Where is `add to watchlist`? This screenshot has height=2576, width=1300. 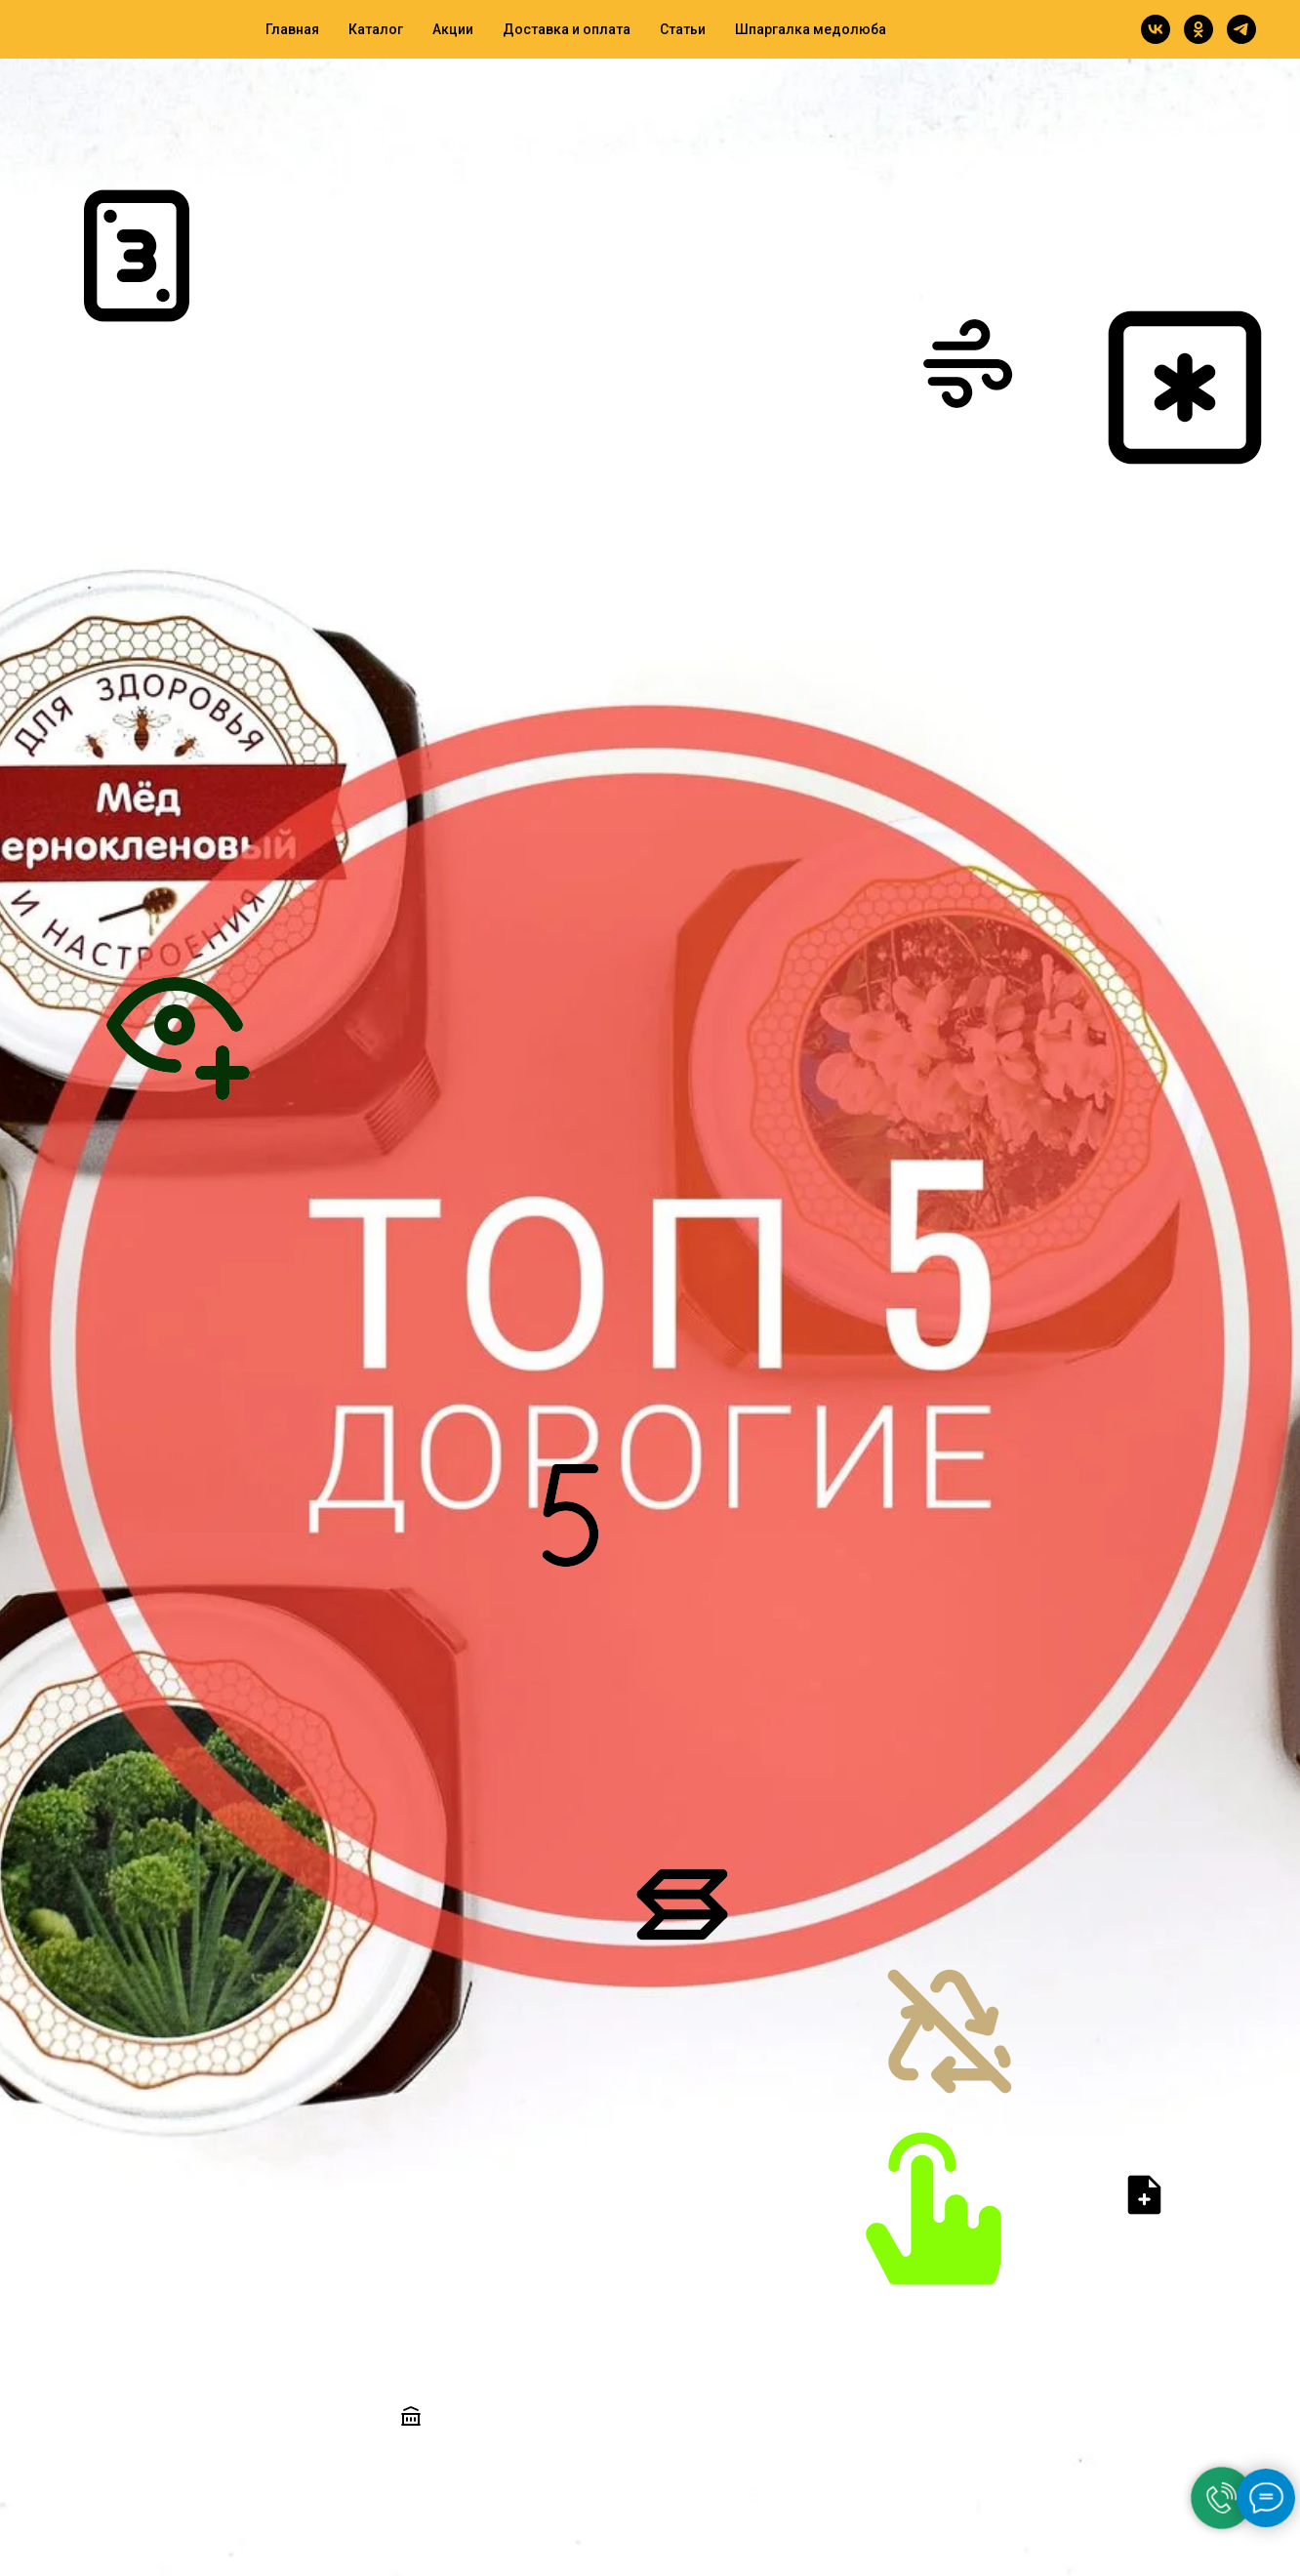
add to watchlist is located at coordinates (175, 1025).